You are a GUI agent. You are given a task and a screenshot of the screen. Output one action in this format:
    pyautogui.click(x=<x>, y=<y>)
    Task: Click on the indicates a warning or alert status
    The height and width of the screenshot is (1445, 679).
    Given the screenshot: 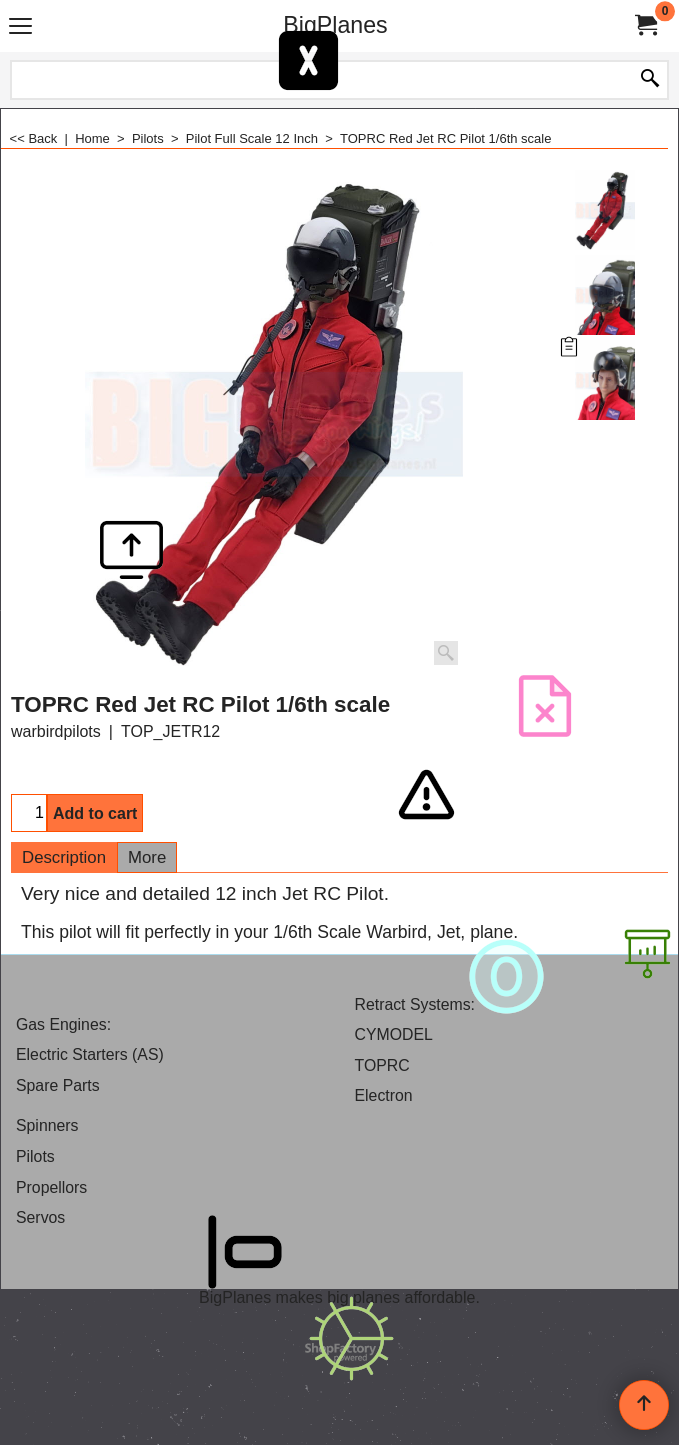 What is the action you would take?
    pyautogui.click(x=426, y=795)
    